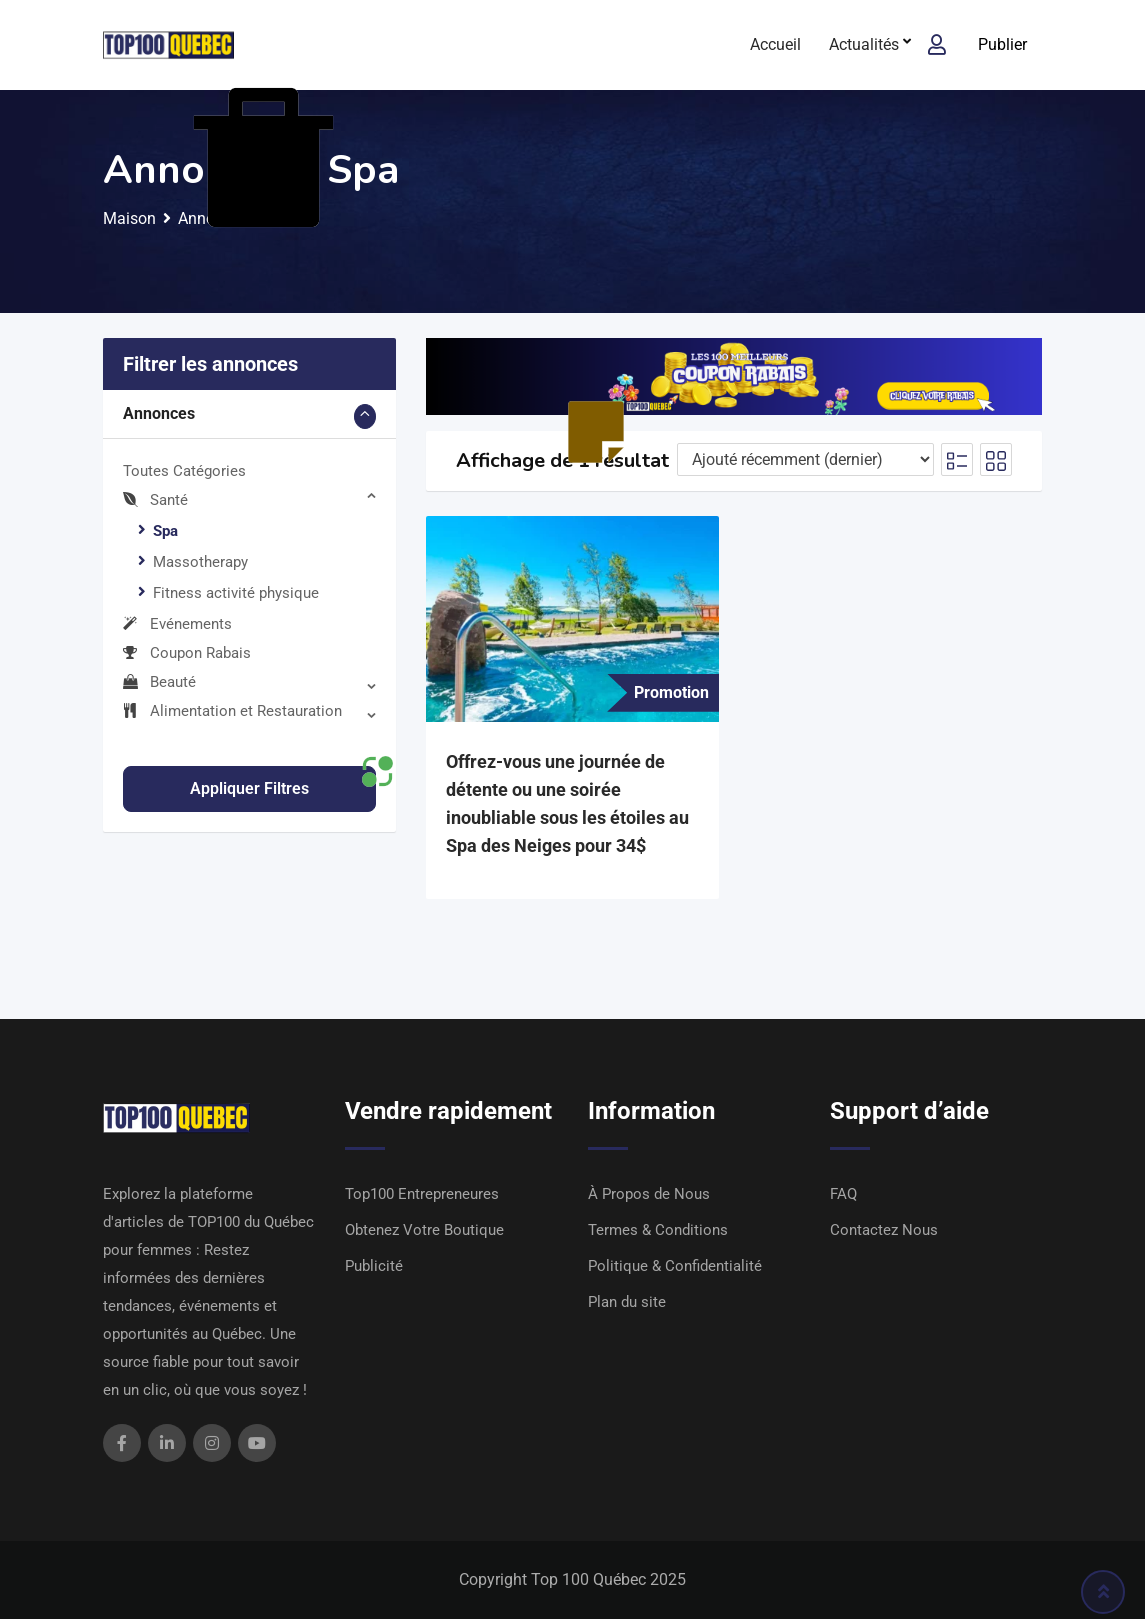 Image resolution: width=1145 pixels, height=1619 pixels. What do you see at coordinates (263, 157) in the screenshot?
I see `delete selected item` at bounding box center [263, 157].